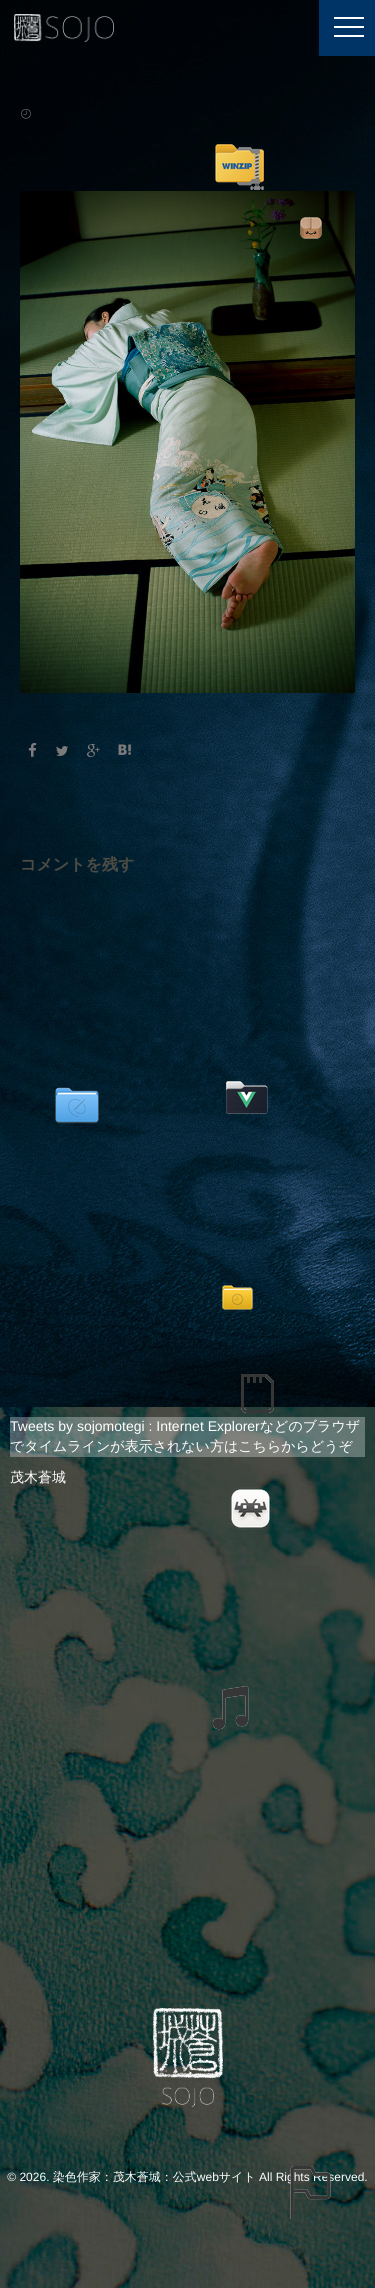 This screenshot has width=375, height=2288. I want to click on open the music app, so click(231, 1709).